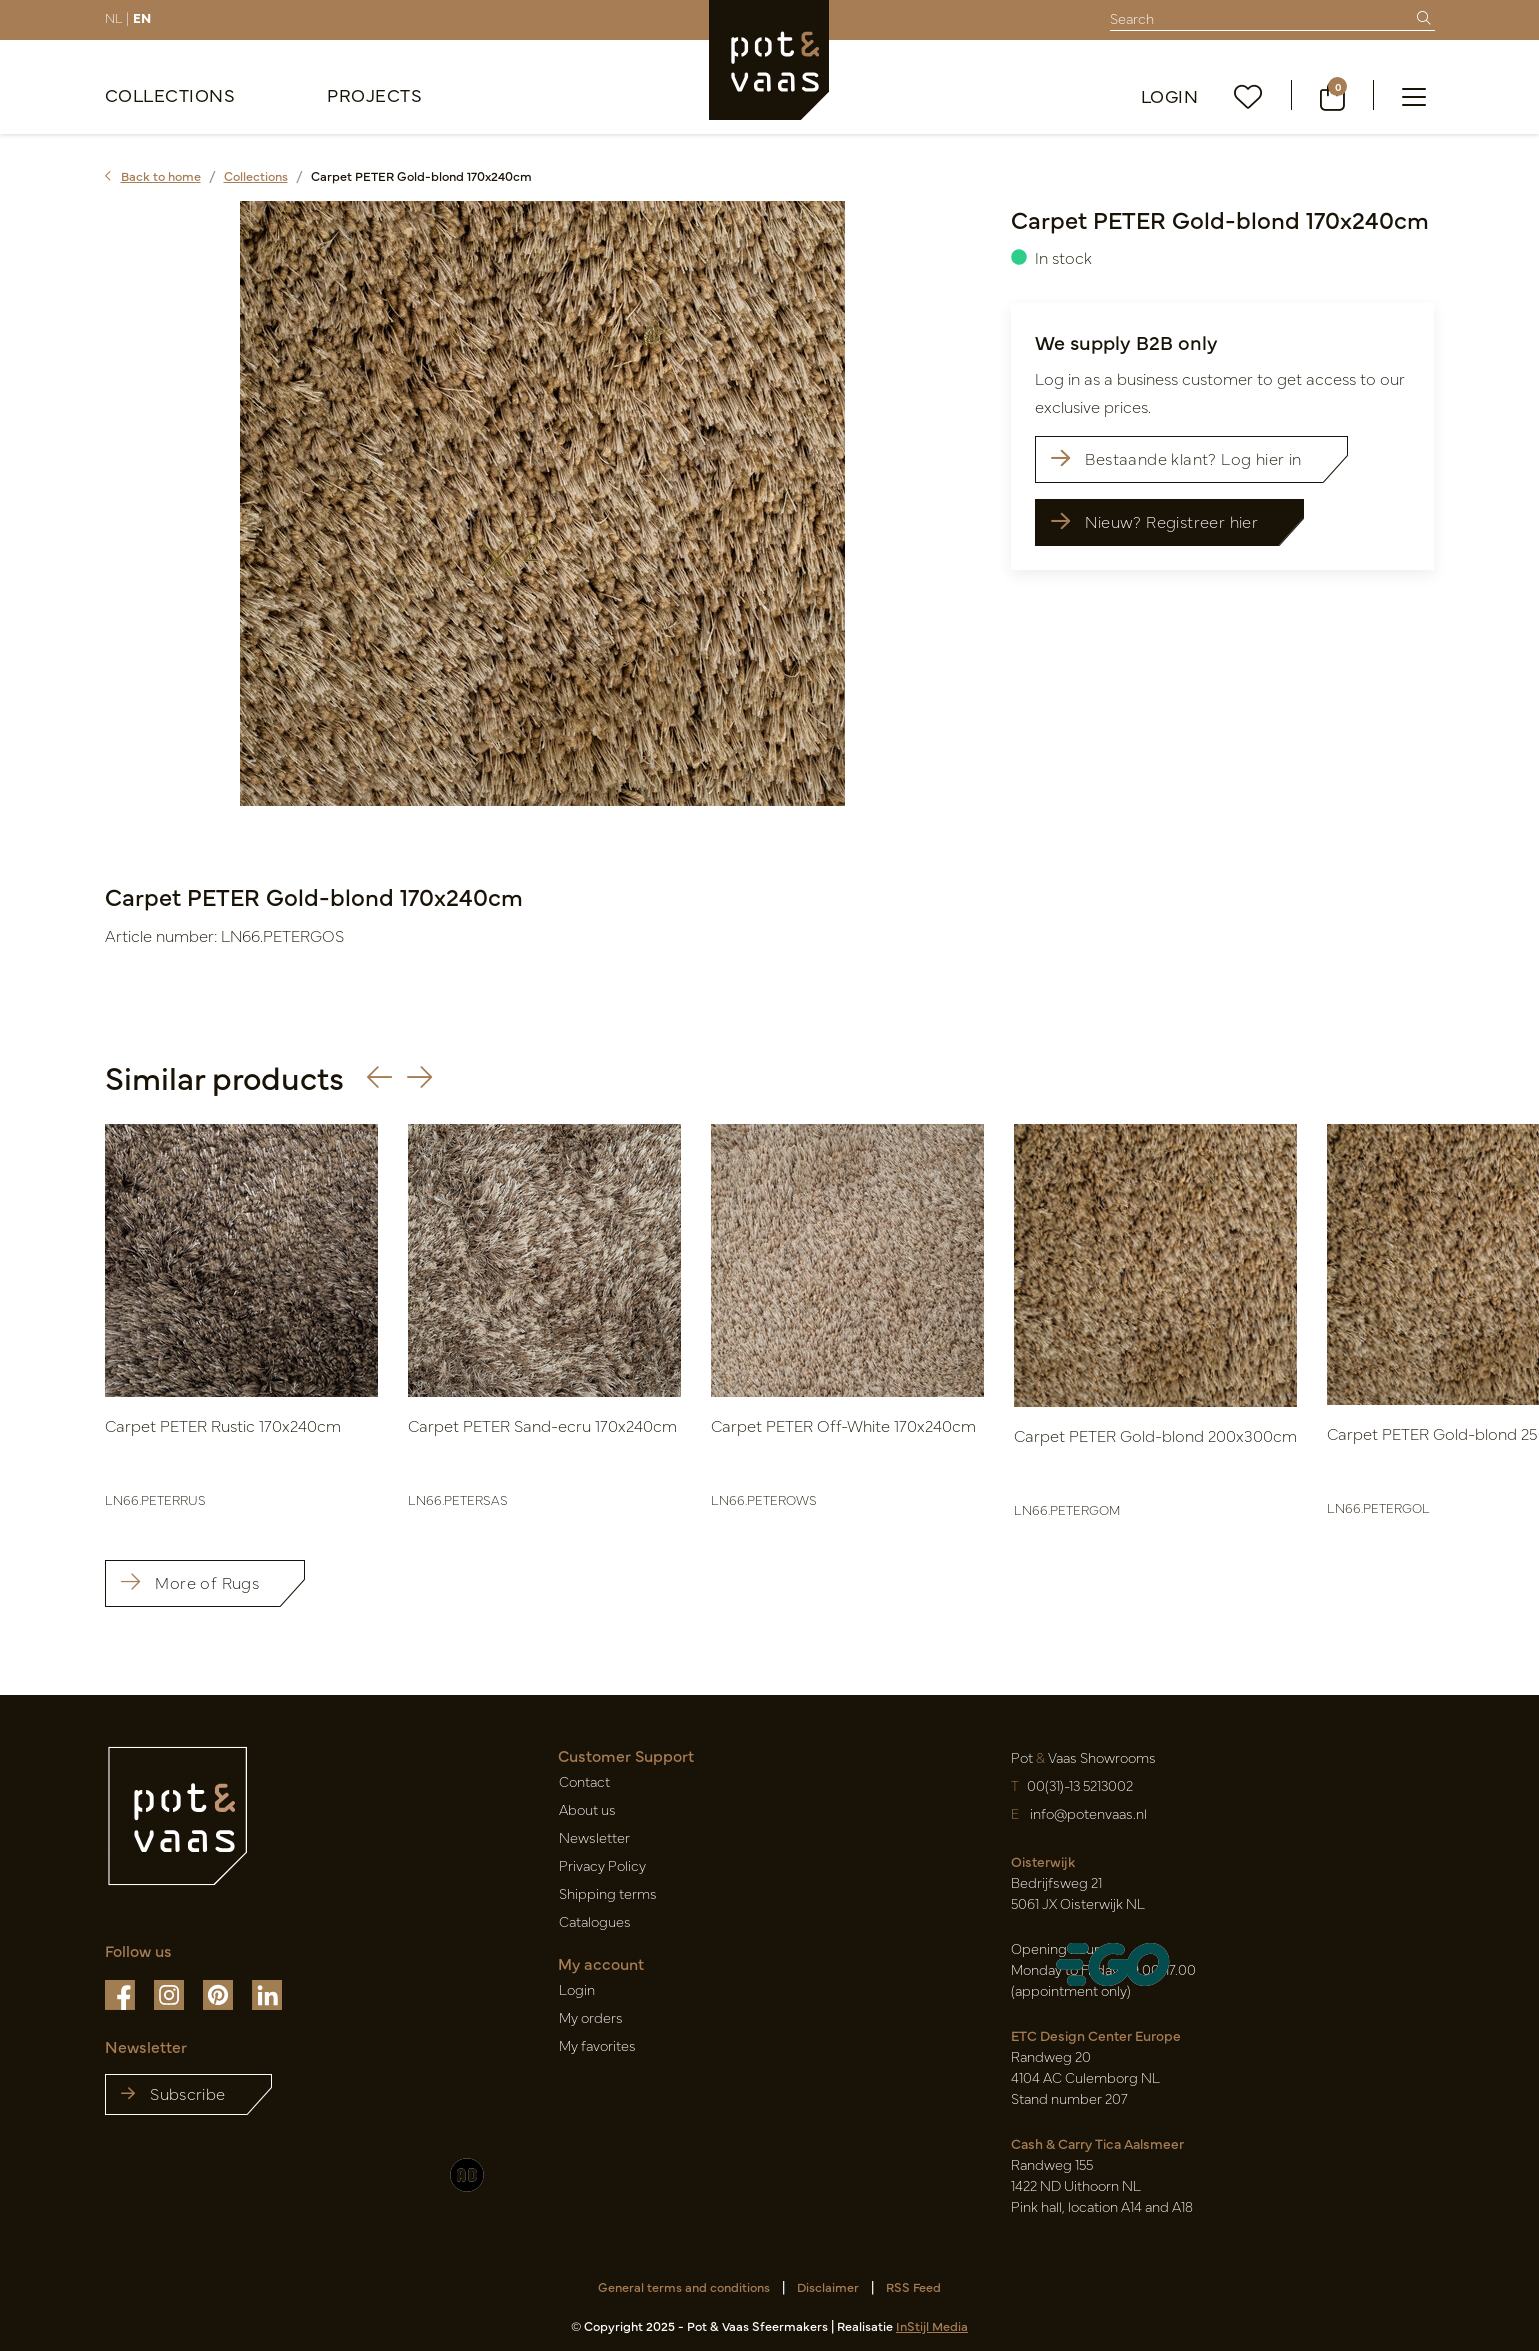  What do you see at coordinates (1115, 1964) in the screenshot?
I see `go programming language logo` at bounding box center [1115, 1964].